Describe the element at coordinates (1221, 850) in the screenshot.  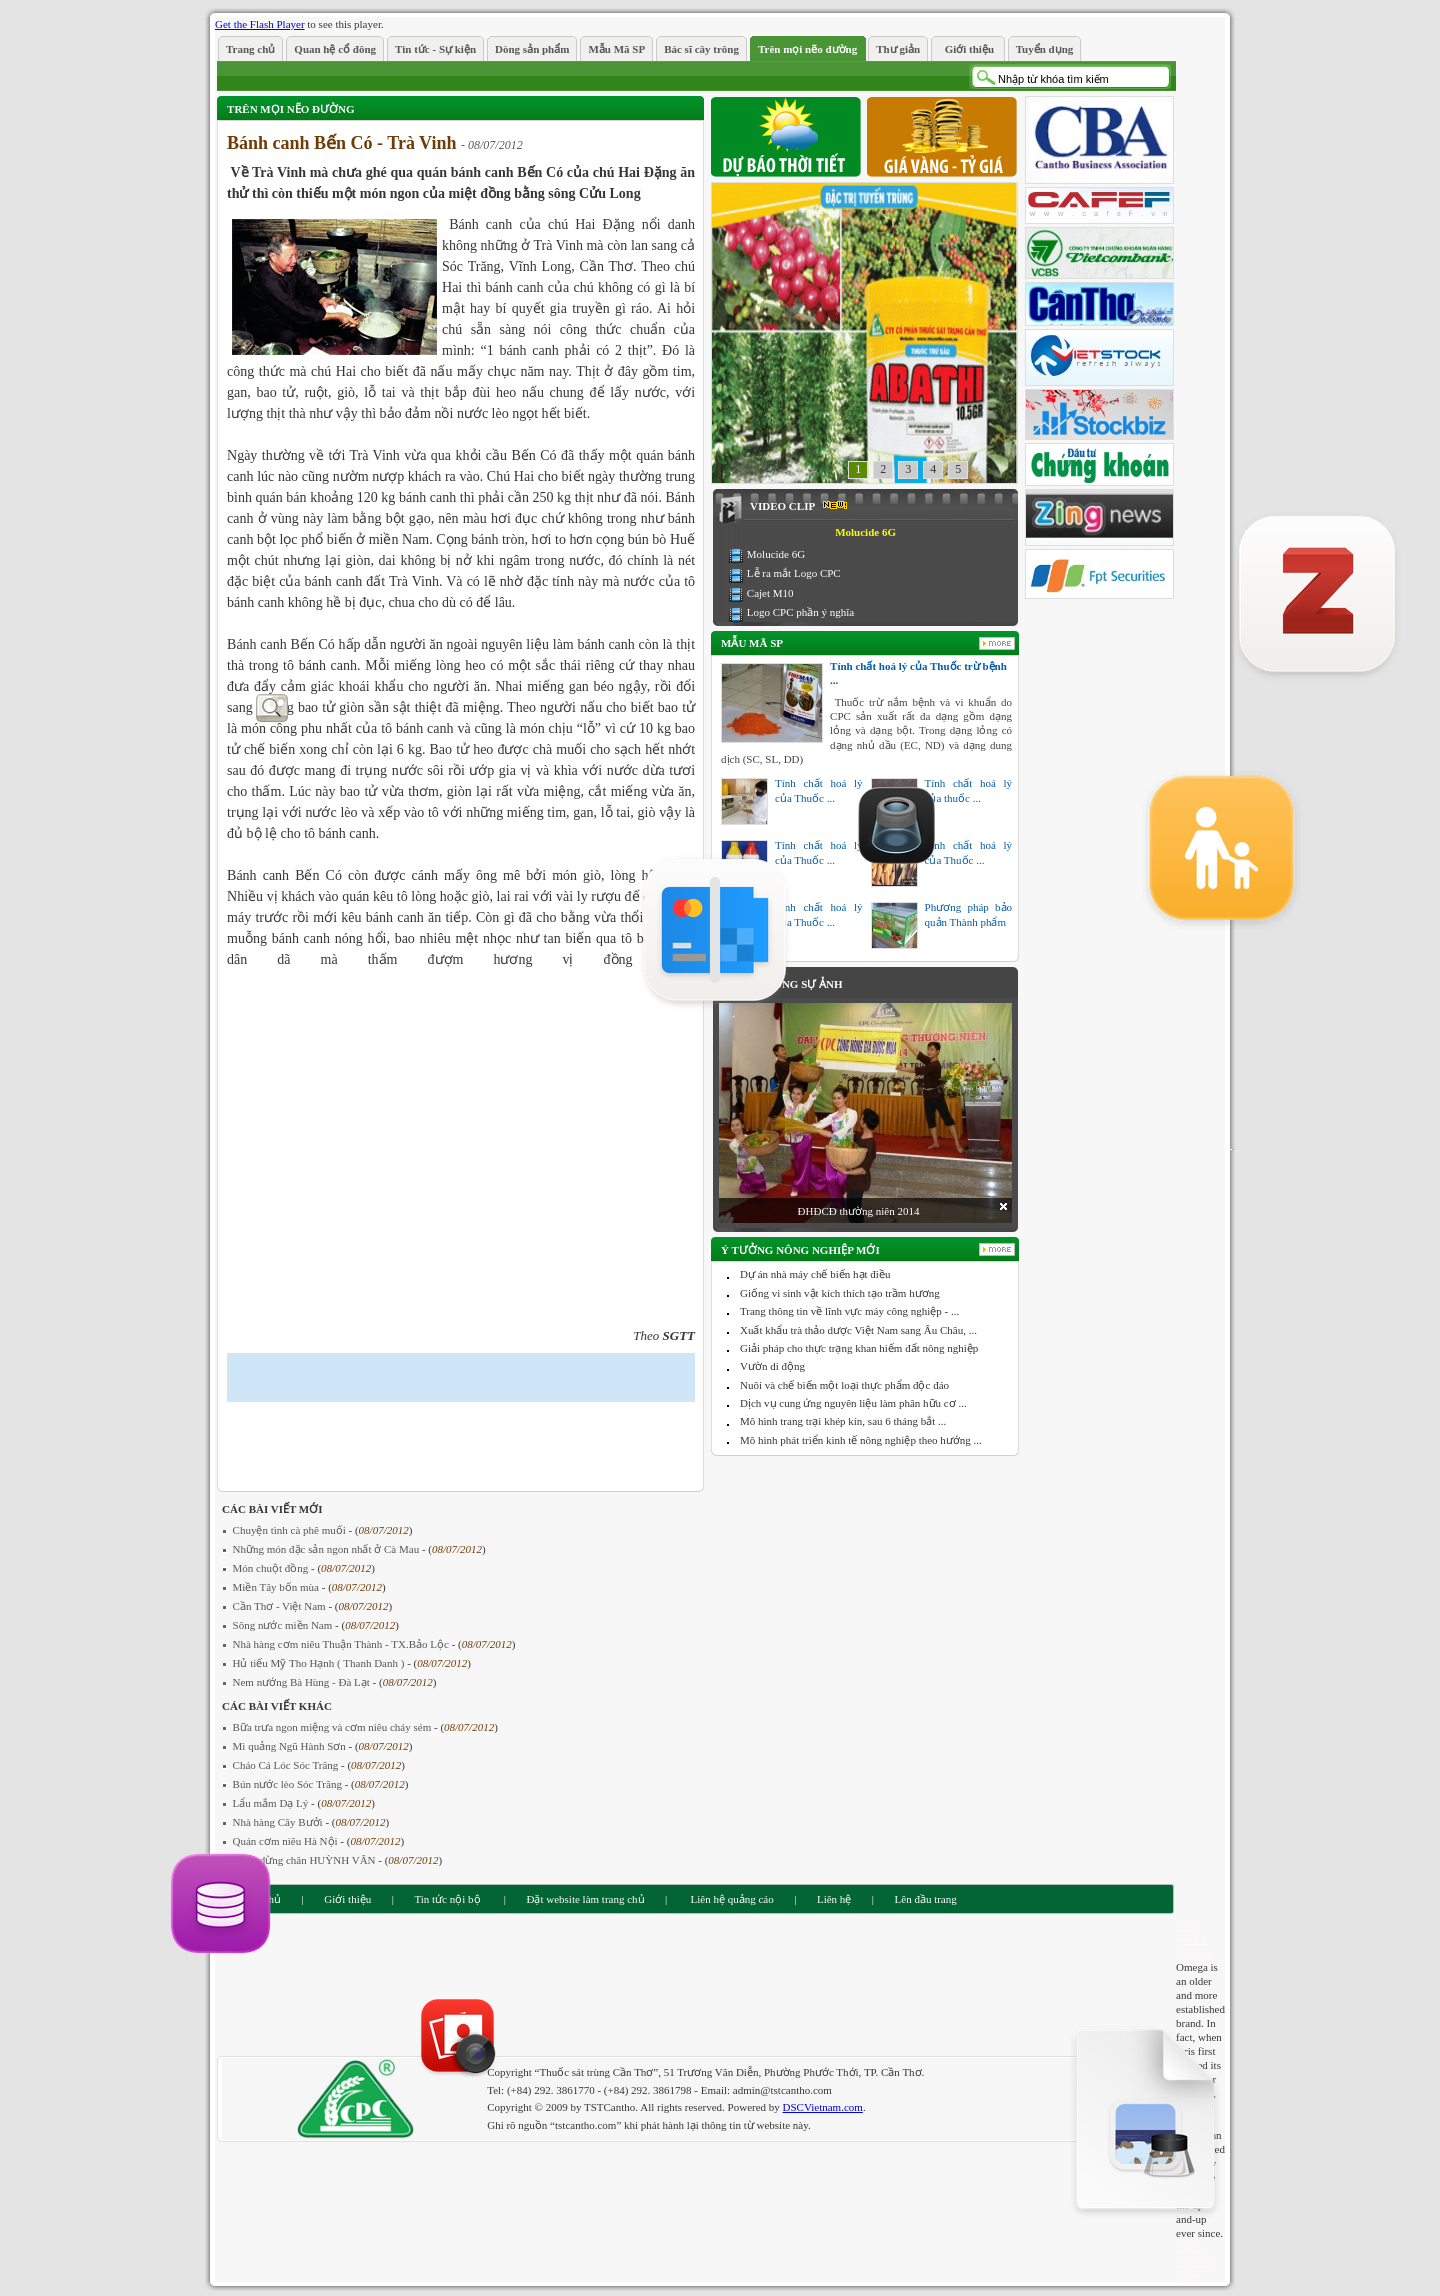
I see `access parental controls settings` at that location.